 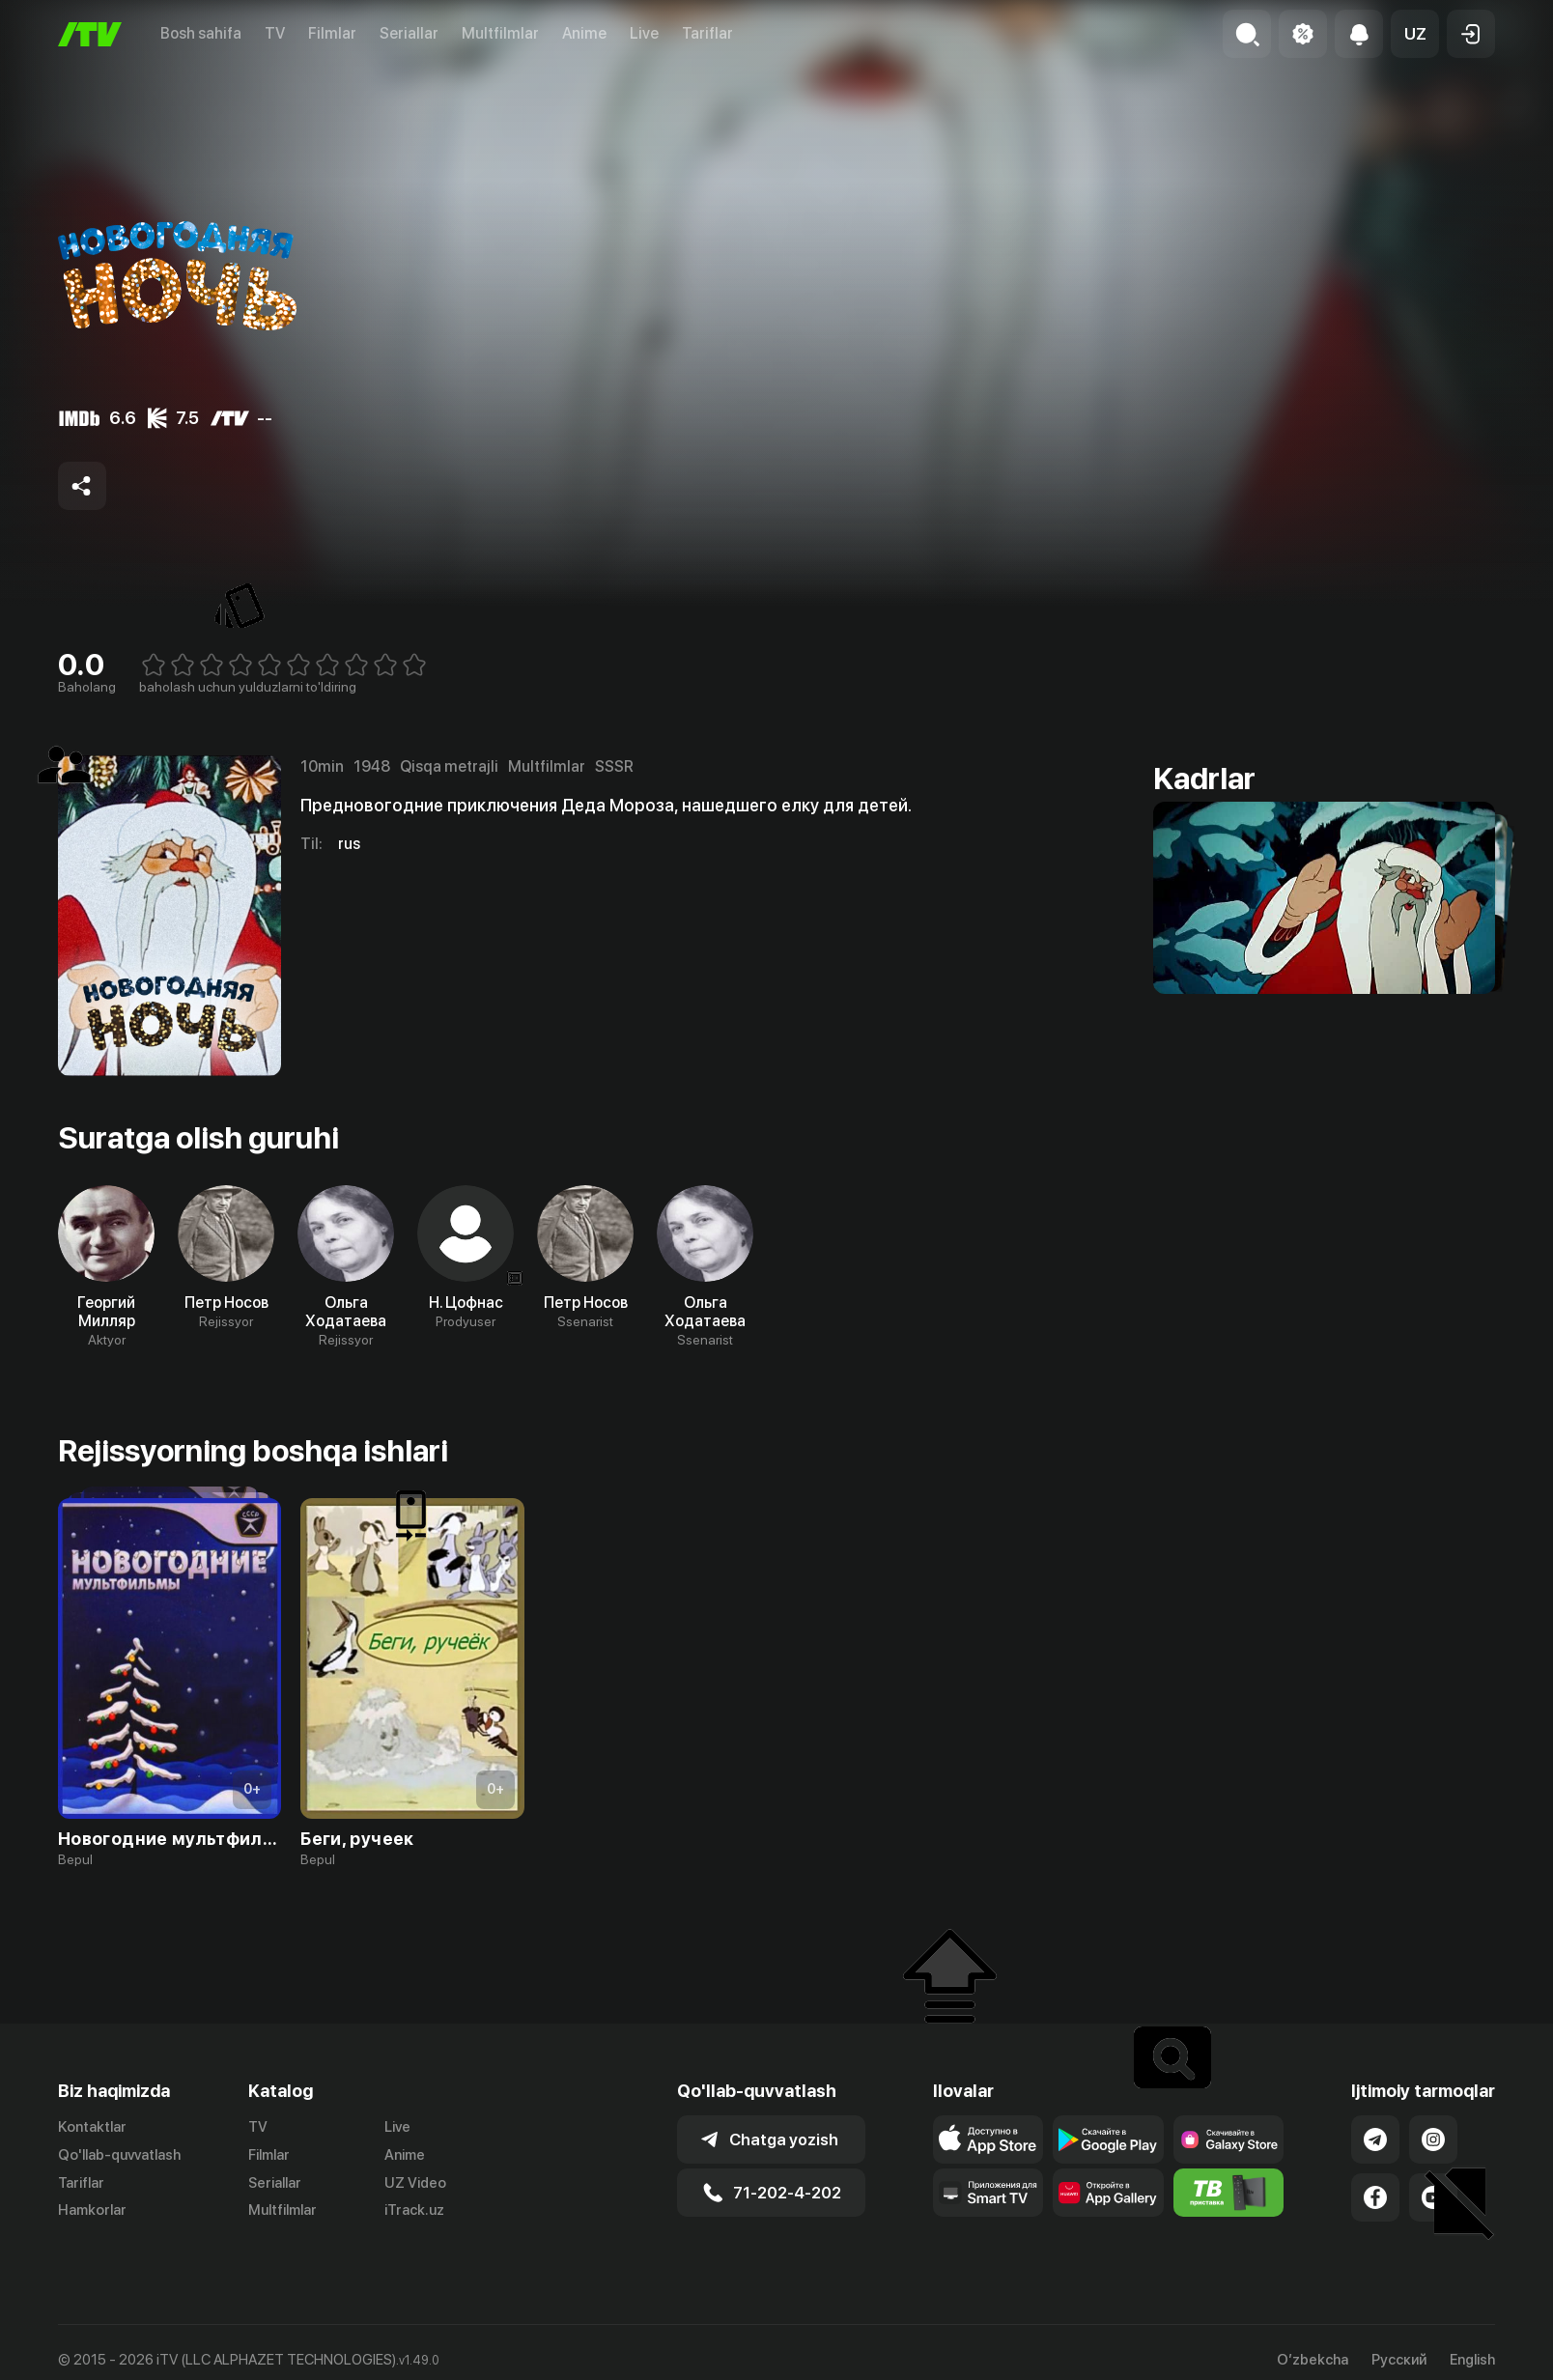 I want to click on search within the current page or document, so click(x=1172, y=2057).